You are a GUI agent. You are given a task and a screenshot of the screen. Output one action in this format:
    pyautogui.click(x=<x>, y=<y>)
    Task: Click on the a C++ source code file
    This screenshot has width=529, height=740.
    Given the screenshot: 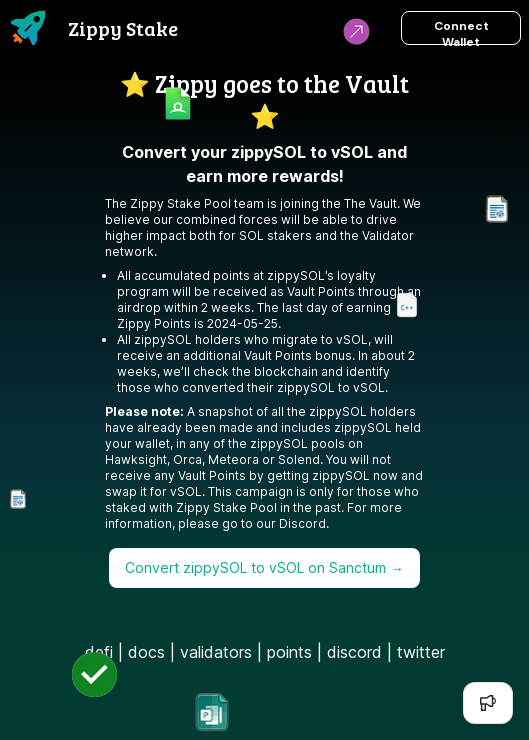 What is the action you would take?
    pyautogui.click(x=407, y=305)
    